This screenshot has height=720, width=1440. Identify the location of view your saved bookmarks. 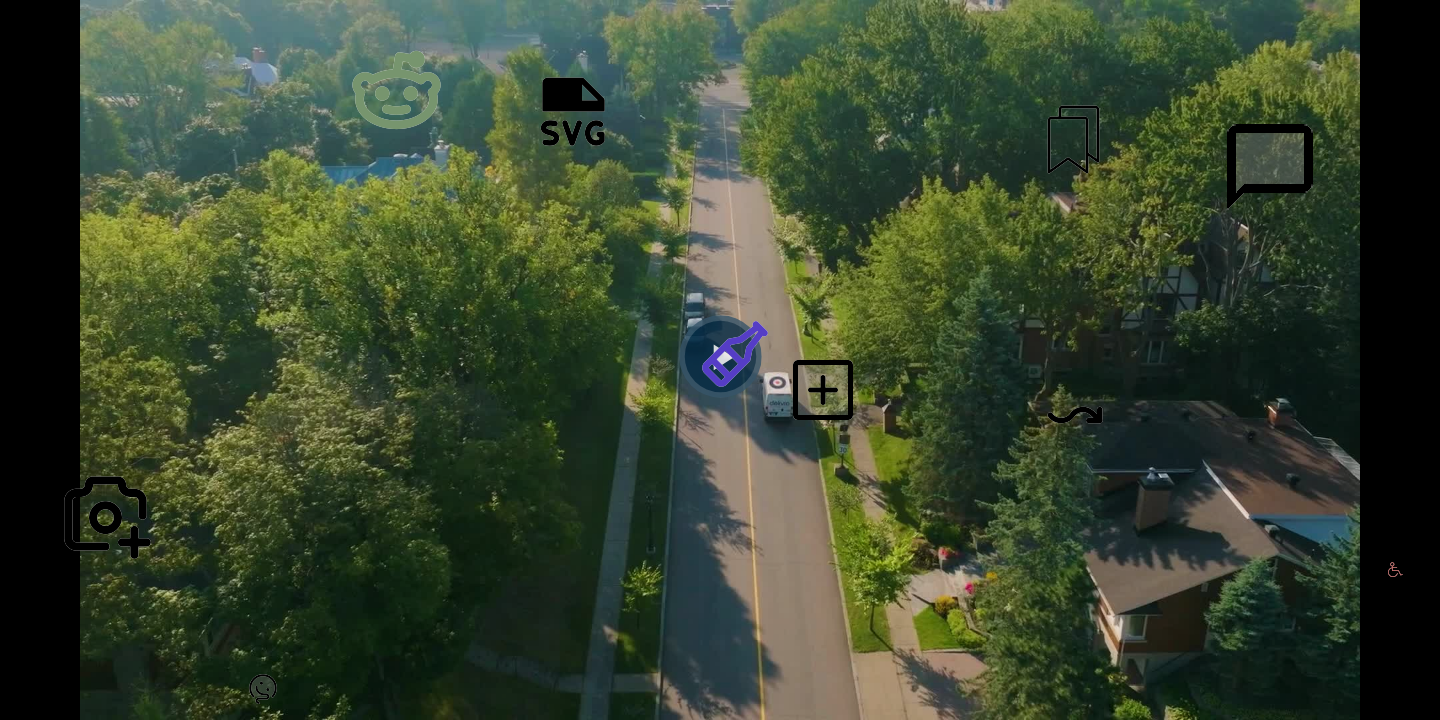
(1073, 139).